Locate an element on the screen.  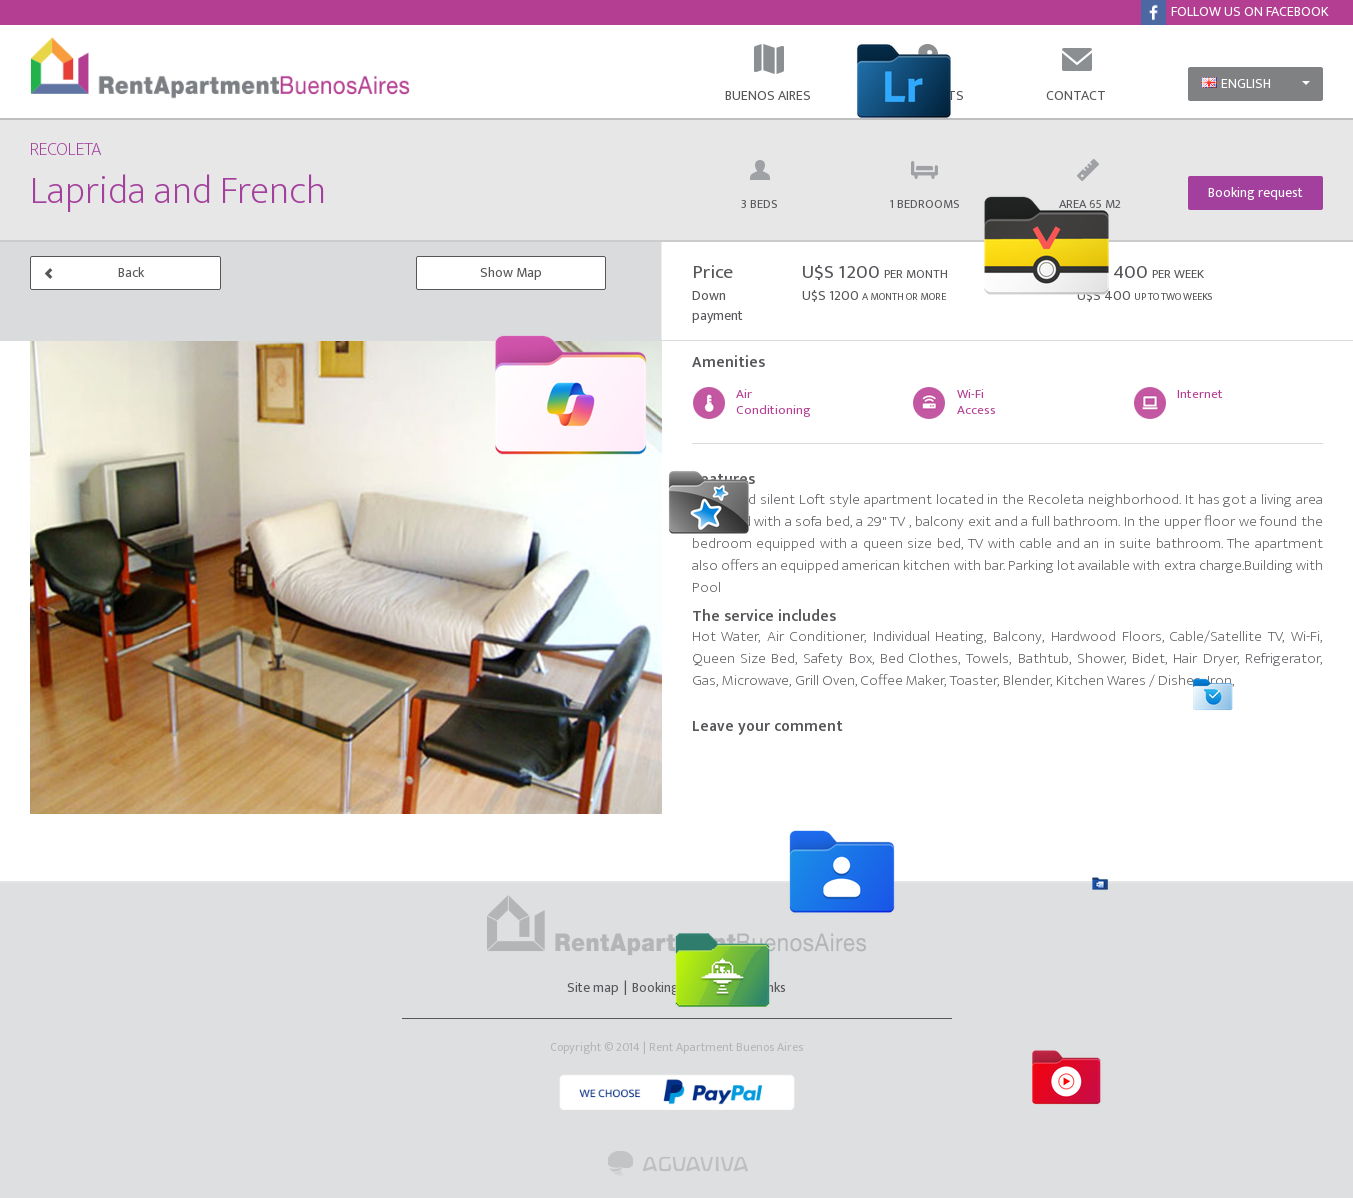
open google contacts folder is located at coordinates (841, 874).